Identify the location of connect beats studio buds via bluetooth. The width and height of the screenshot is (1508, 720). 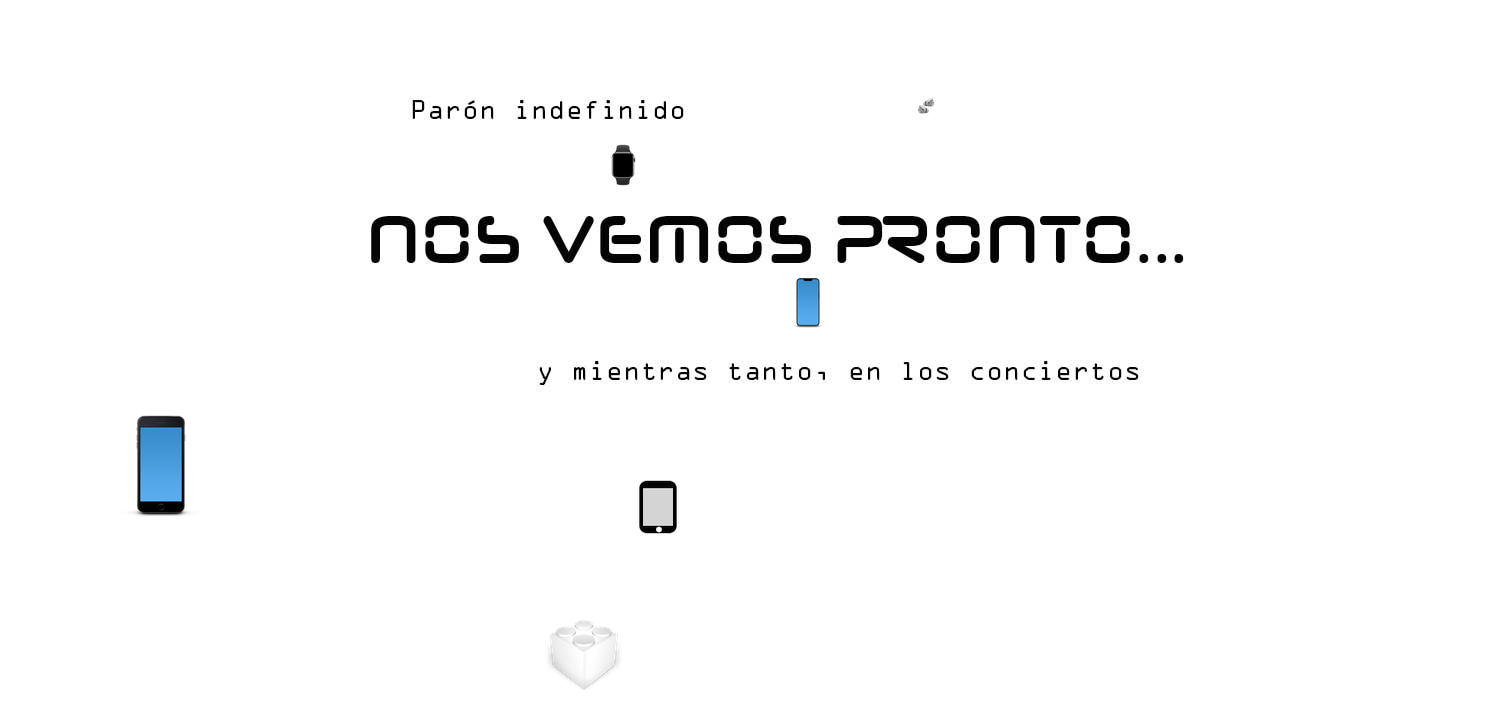
(926, 106).